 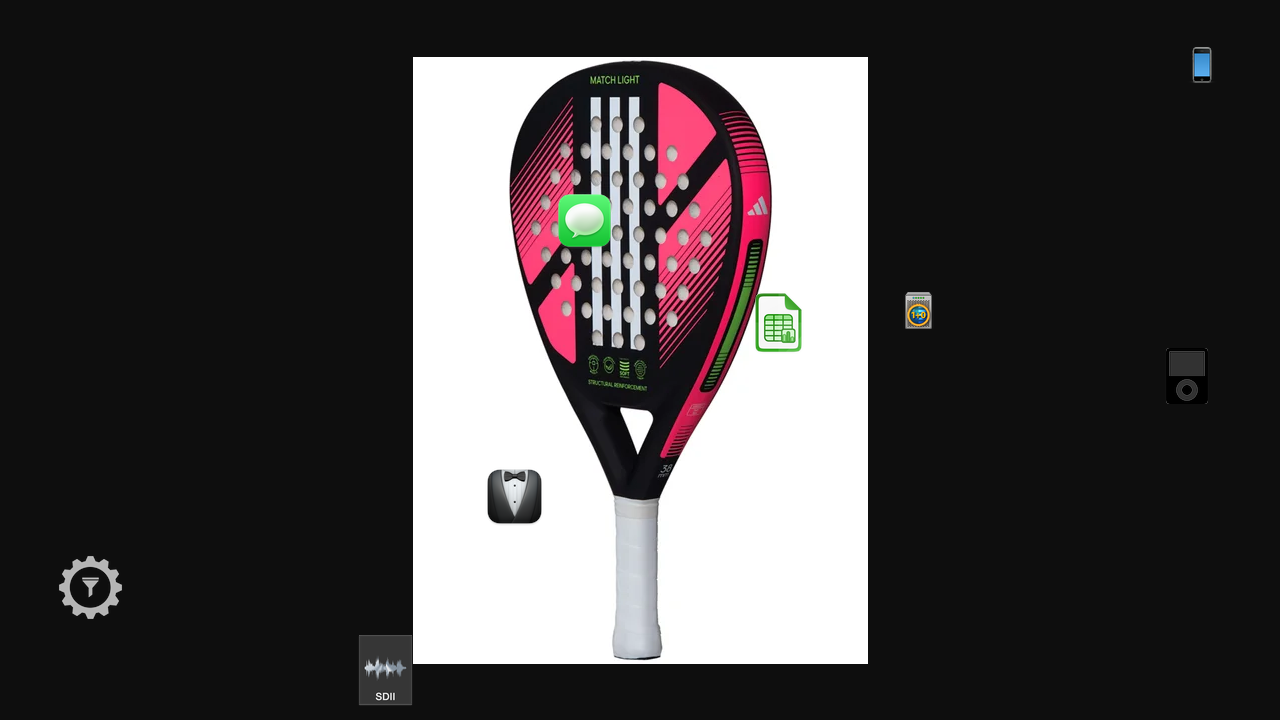 I want to click on indicates a connected iPhone device, so click(x=1202, y=65).